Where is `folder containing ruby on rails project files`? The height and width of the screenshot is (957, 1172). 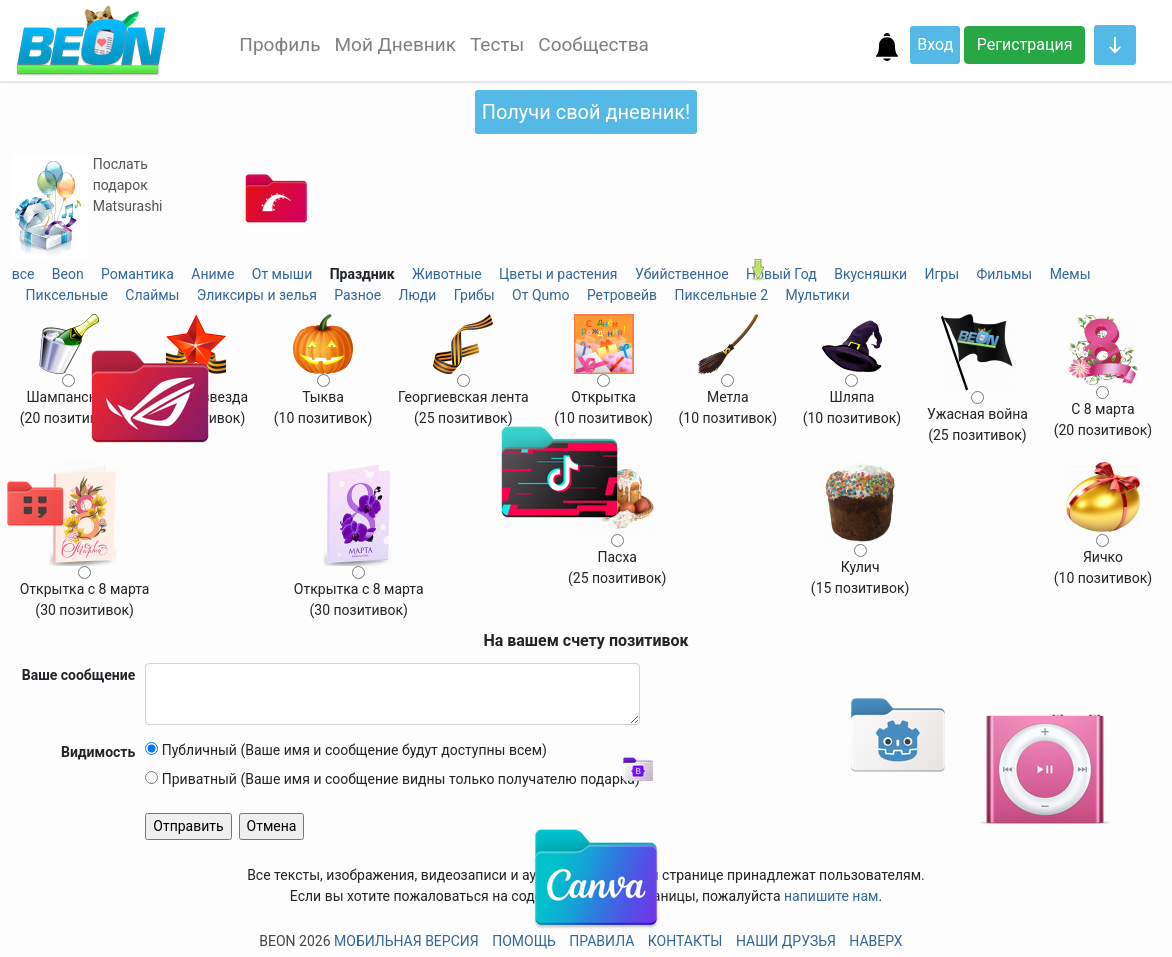
folder containing ruby on rails project files is located at coordinates (276, 200).